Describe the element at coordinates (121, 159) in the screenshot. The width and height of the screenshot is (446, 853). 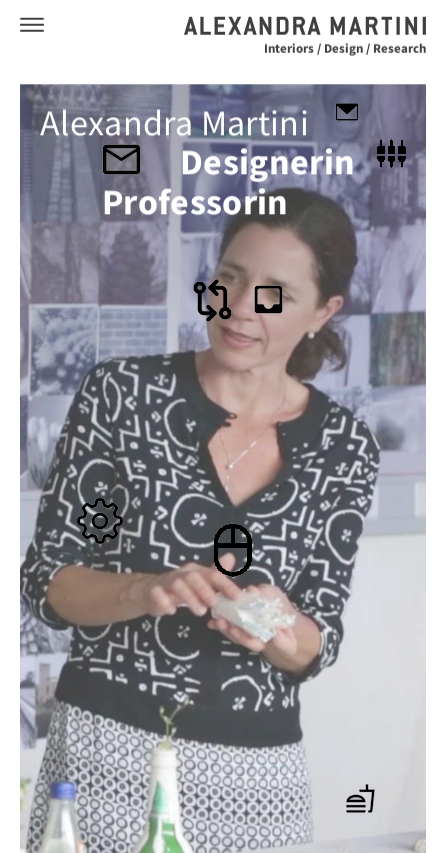
I see `access your email inbox` at that location.